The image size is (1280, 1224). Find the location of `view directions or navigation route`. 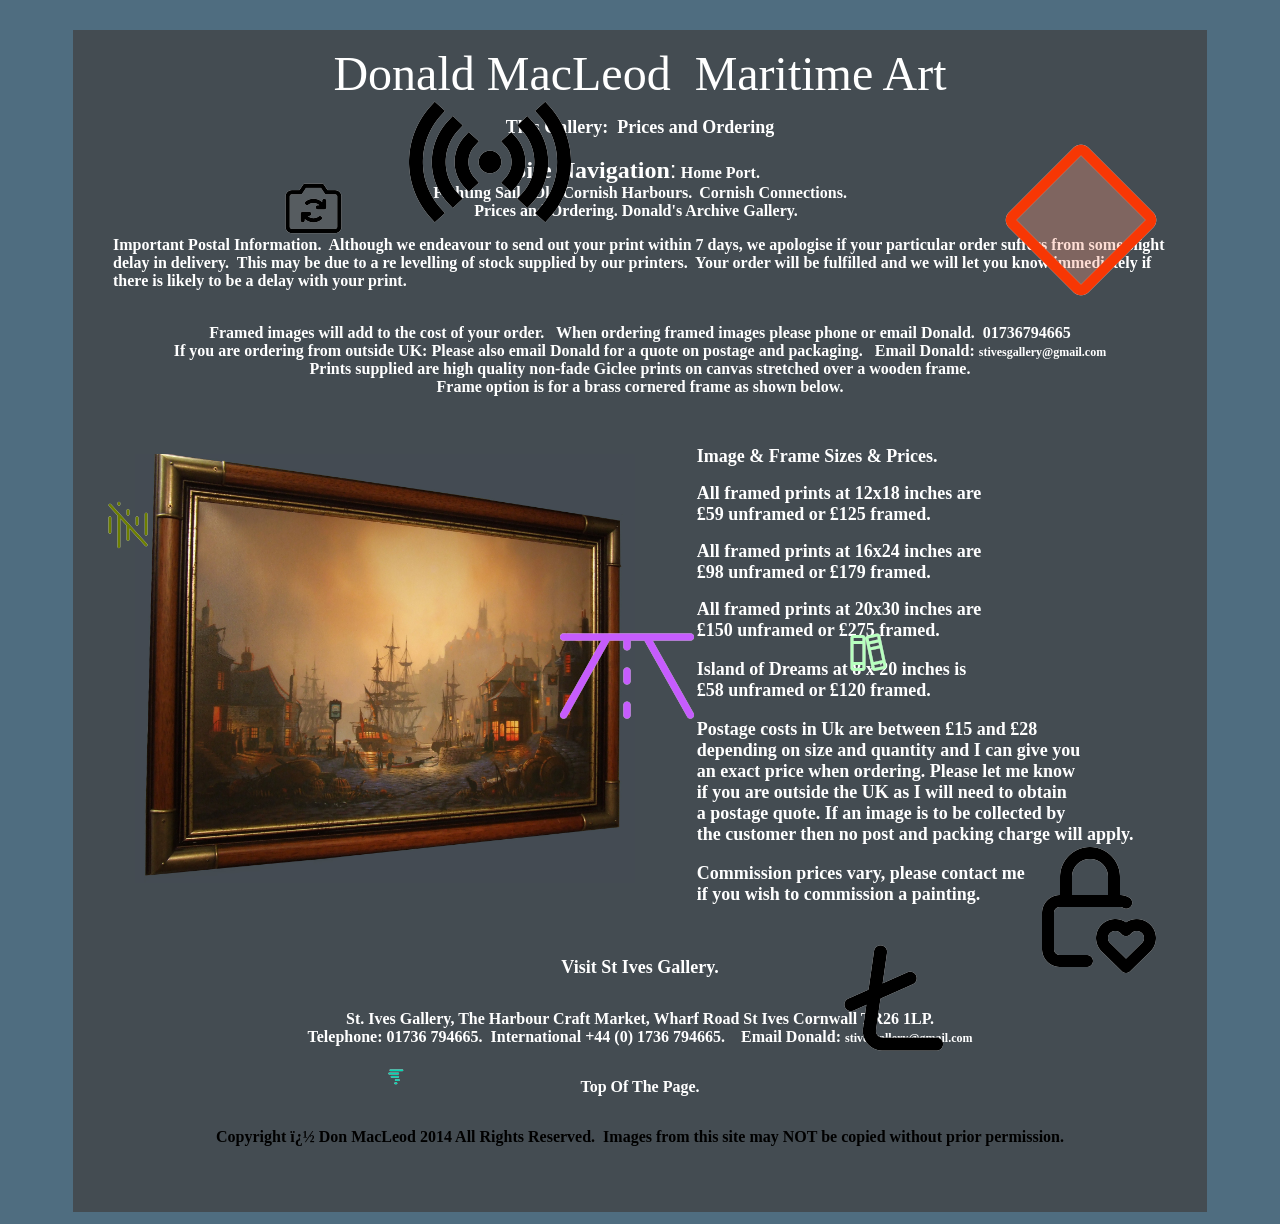

view directions or navigation route is located at coordinates (627, 676).